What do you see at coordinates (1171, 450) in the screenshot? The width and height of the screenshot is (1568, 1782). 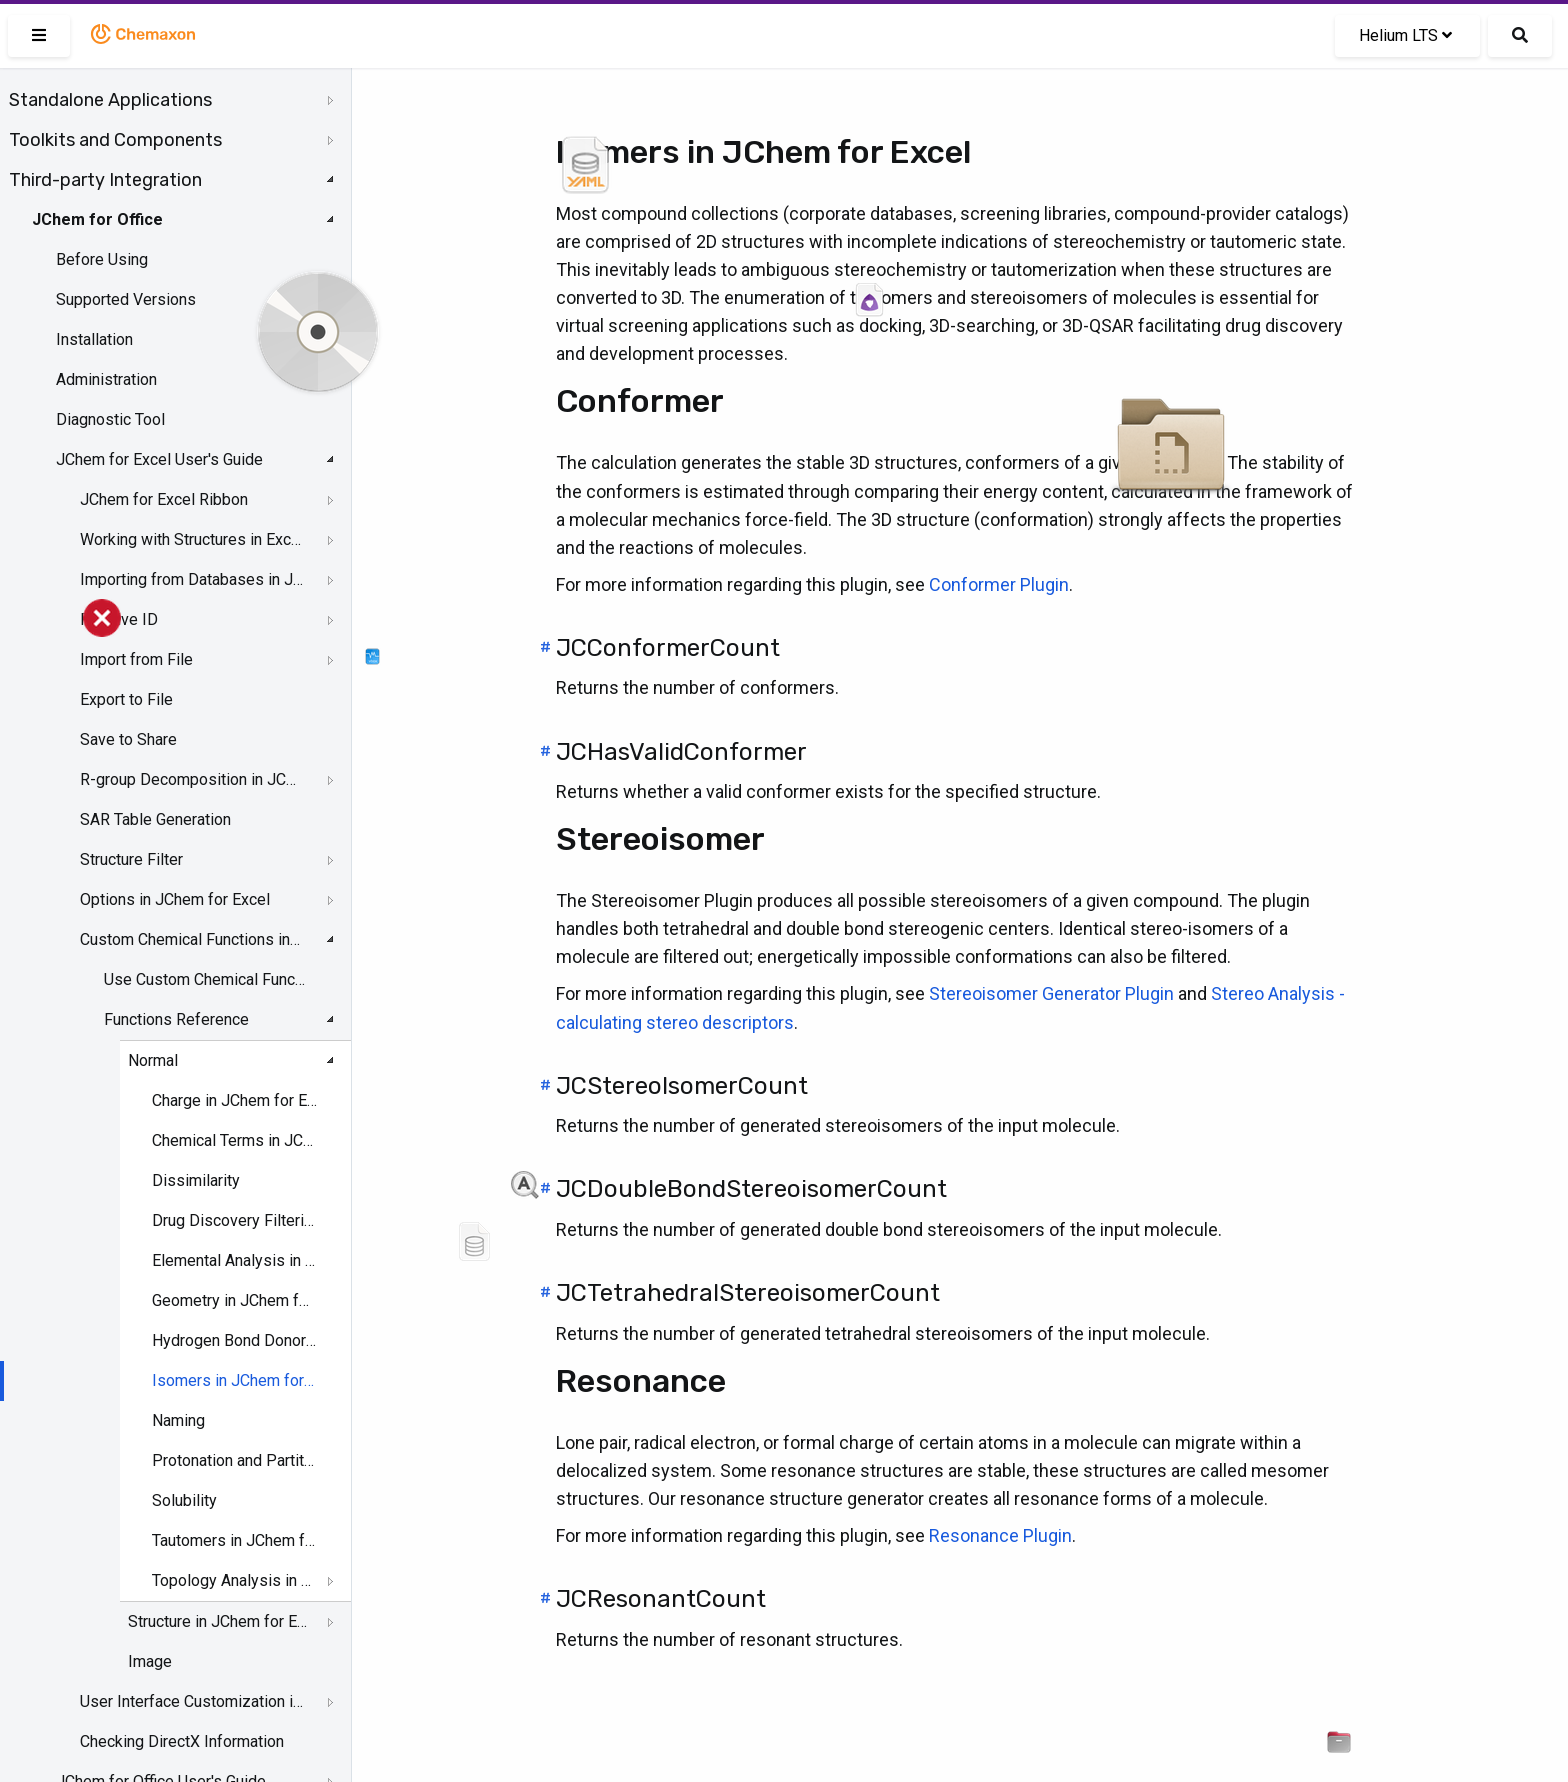 I see `access your templates folder` at bounding box center [1171, 450].